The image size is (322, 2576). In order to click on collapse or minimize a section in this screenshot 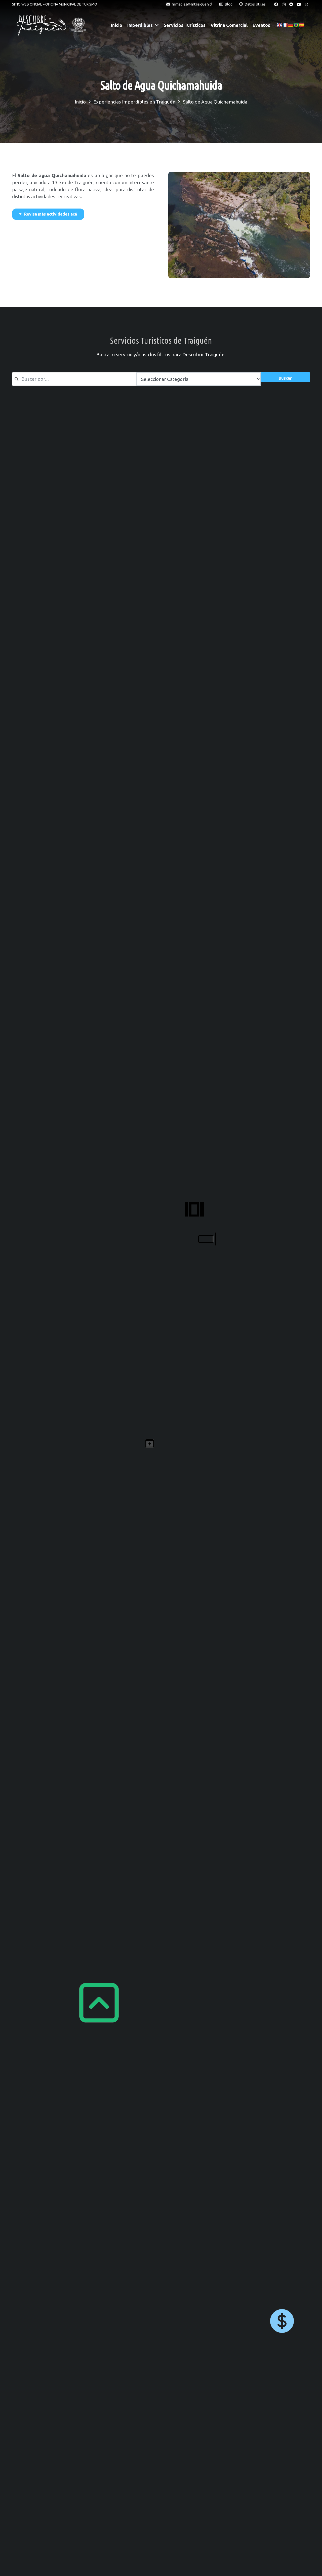, I will do `click(99, 2003)`.